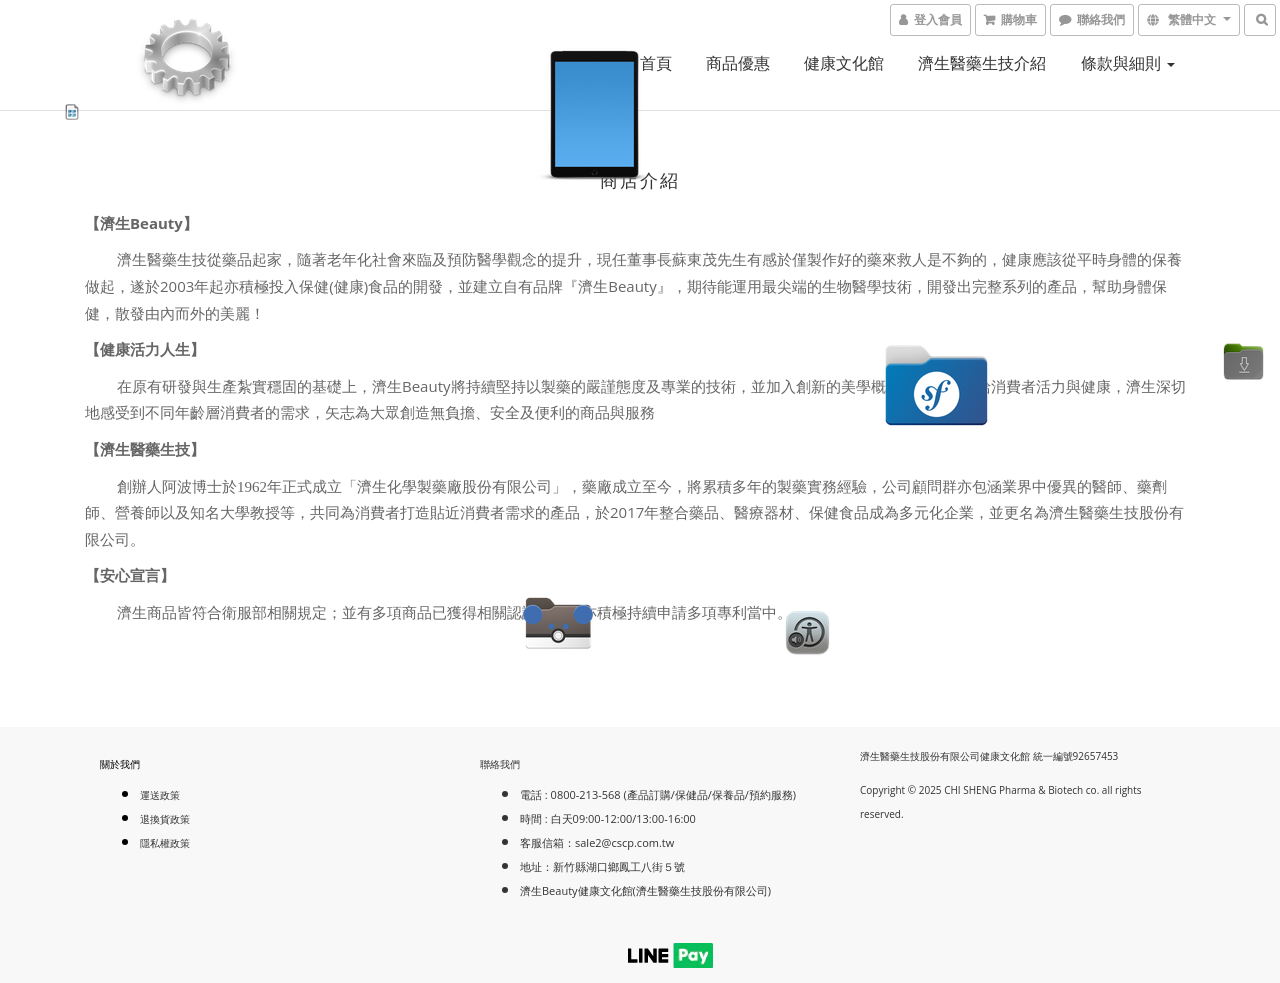  I want to click on folder containing pokémon heavy ball assets, so click(558, 625).